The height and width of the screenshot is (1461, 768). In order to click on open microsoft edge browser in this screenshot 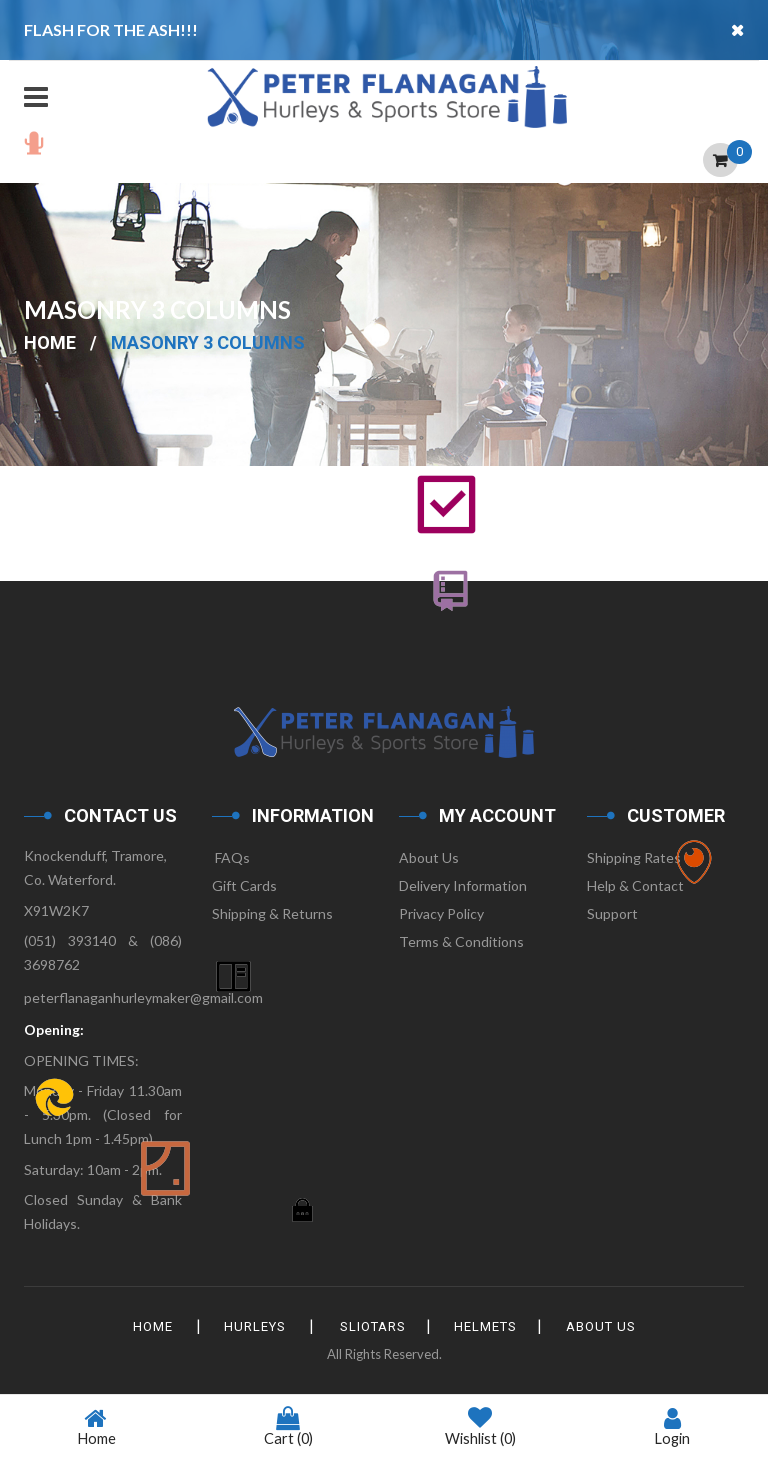, I will do `click(54, 1097)`.